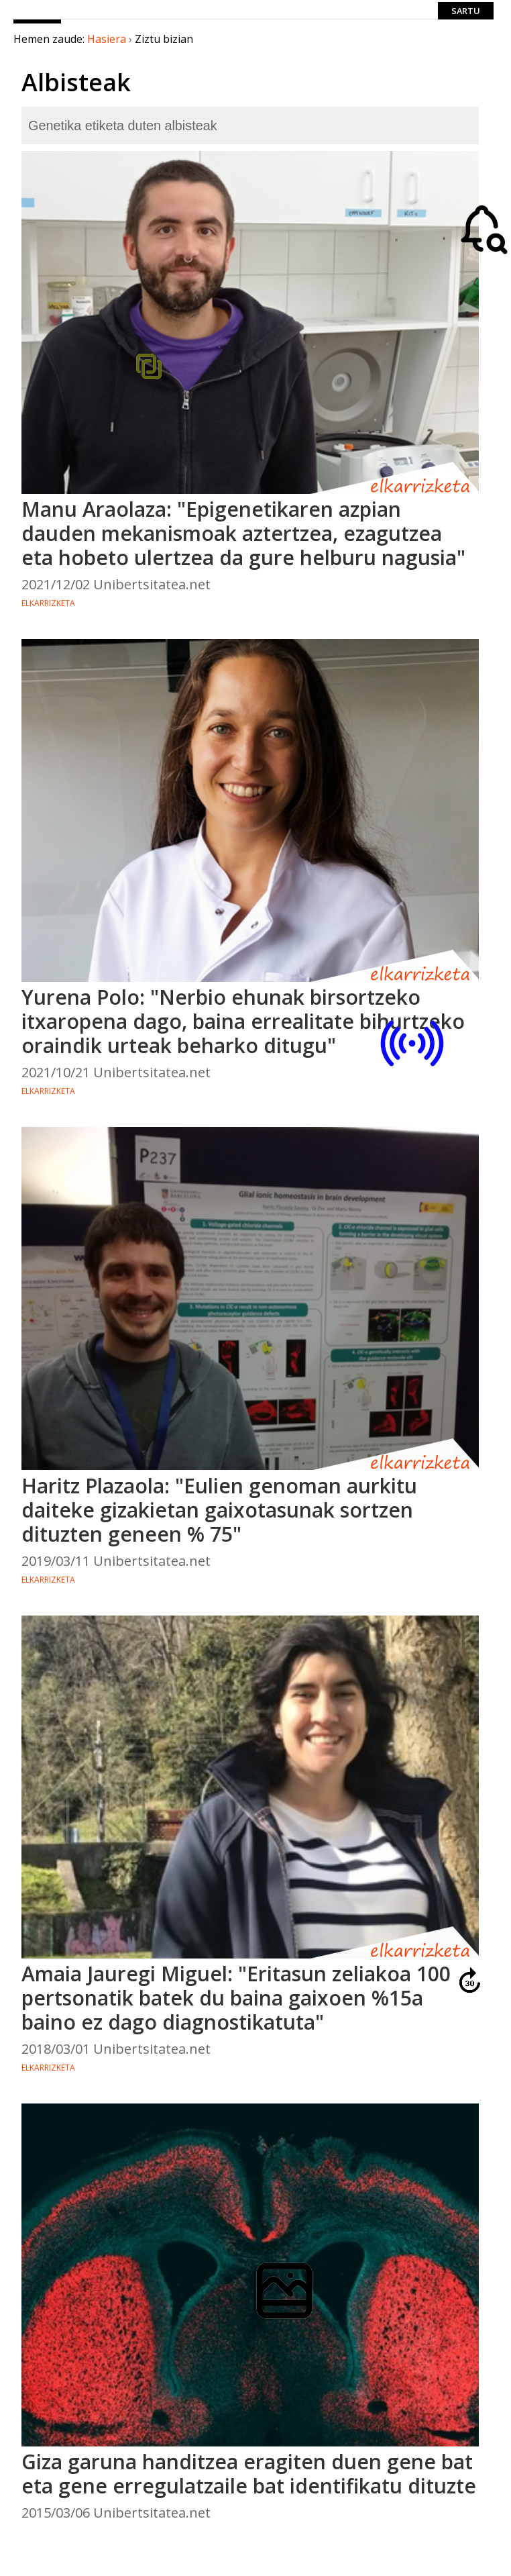 The height and width of the screenshot is (2576, 511). What do you see at coordinates (481, 228) in the screenshot?
I see `search through your notifications` at bounding box center [481, 228].